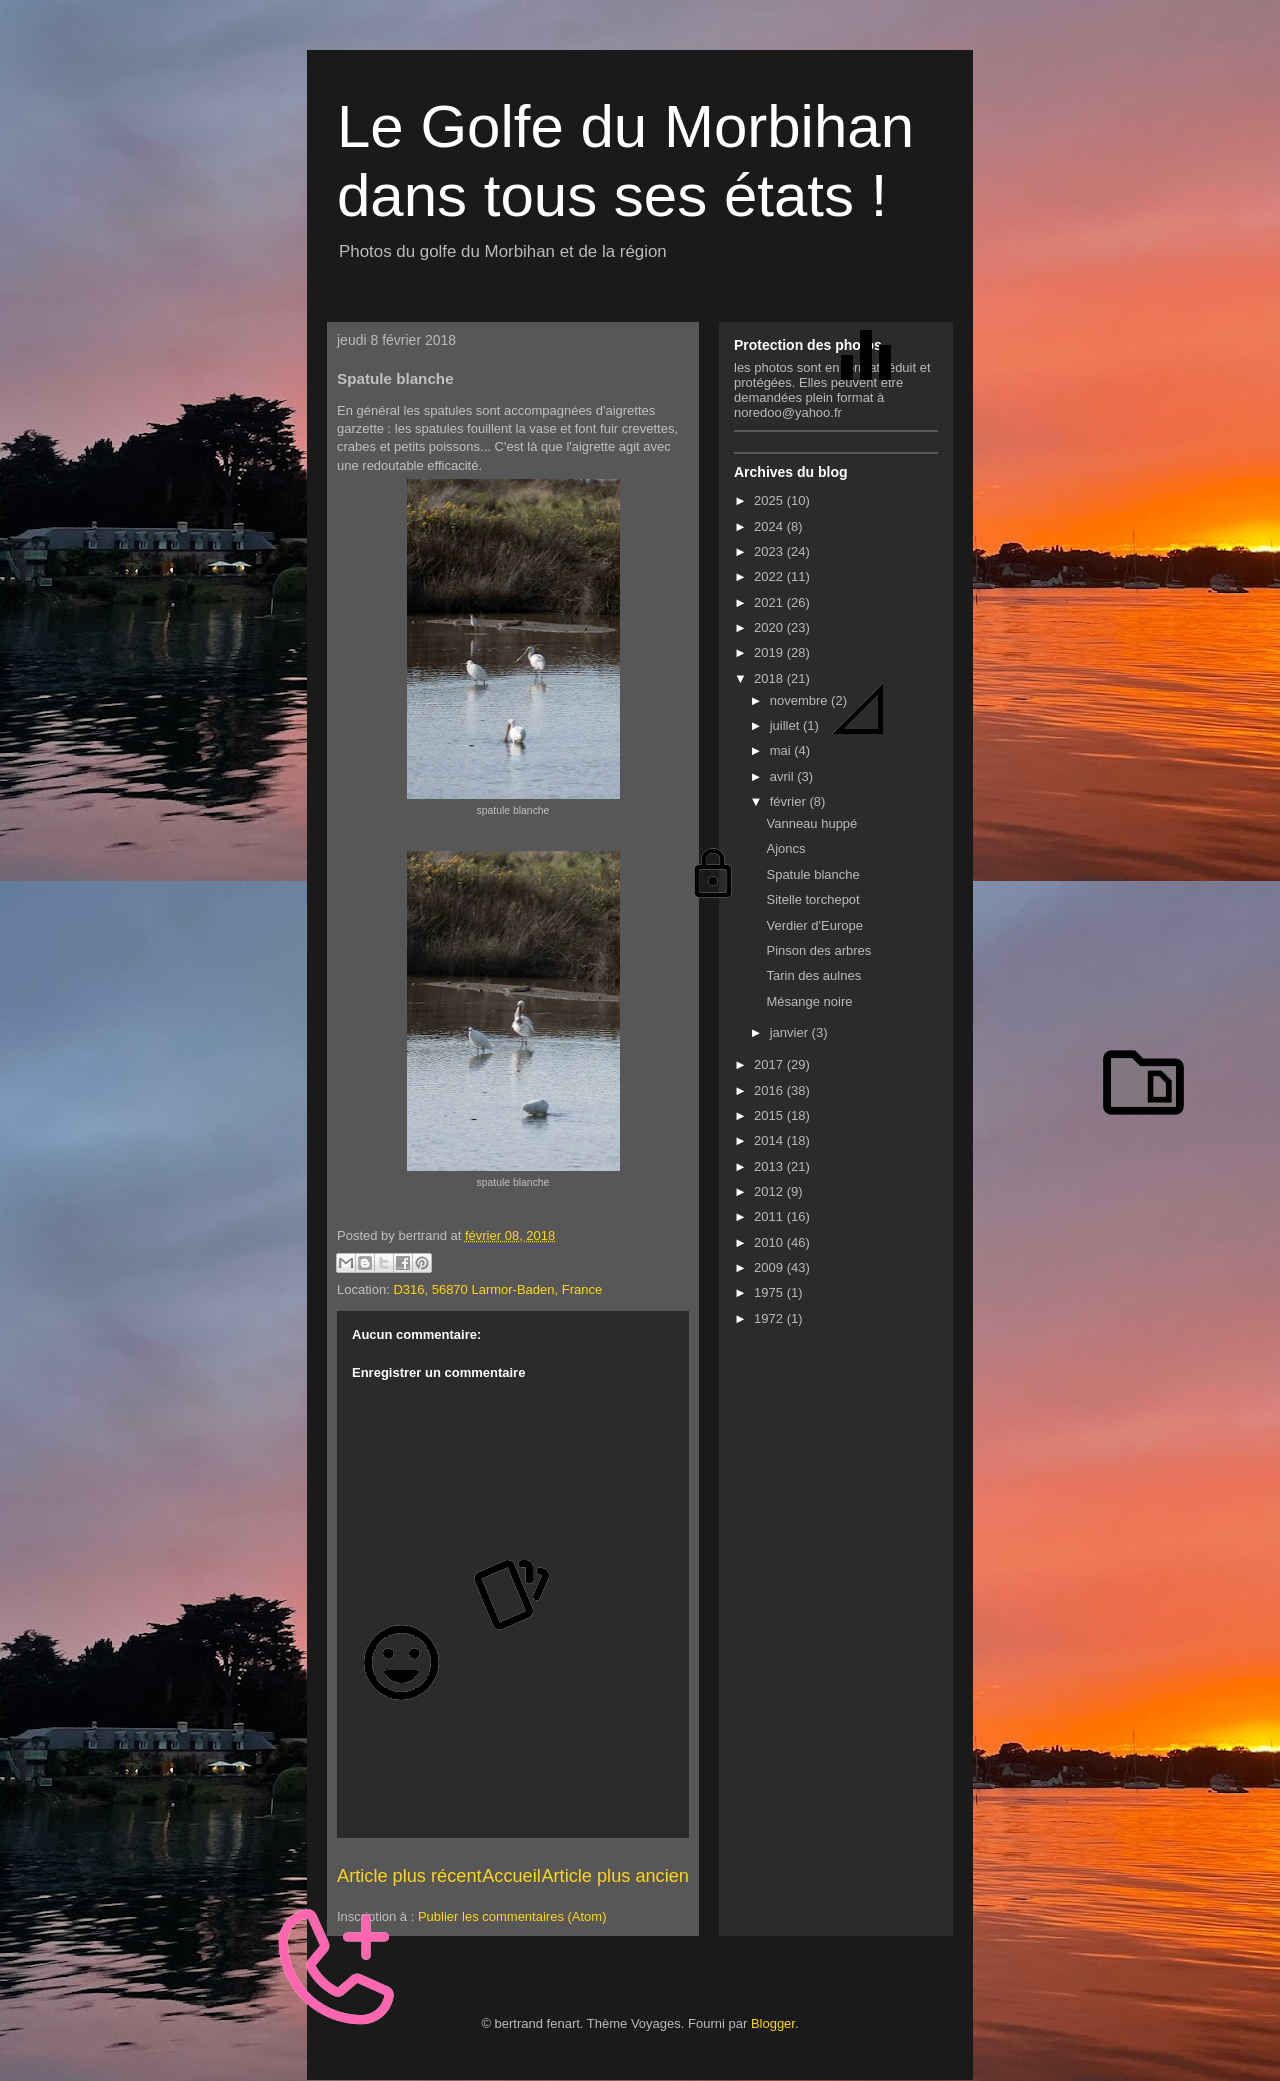 The height and width of the screenshot is (2081, 1280). What do you see at coordinates (511, 1593) in the screenshot?
I see `view your saved cards or card collection` at bounding box center [511, 1593].